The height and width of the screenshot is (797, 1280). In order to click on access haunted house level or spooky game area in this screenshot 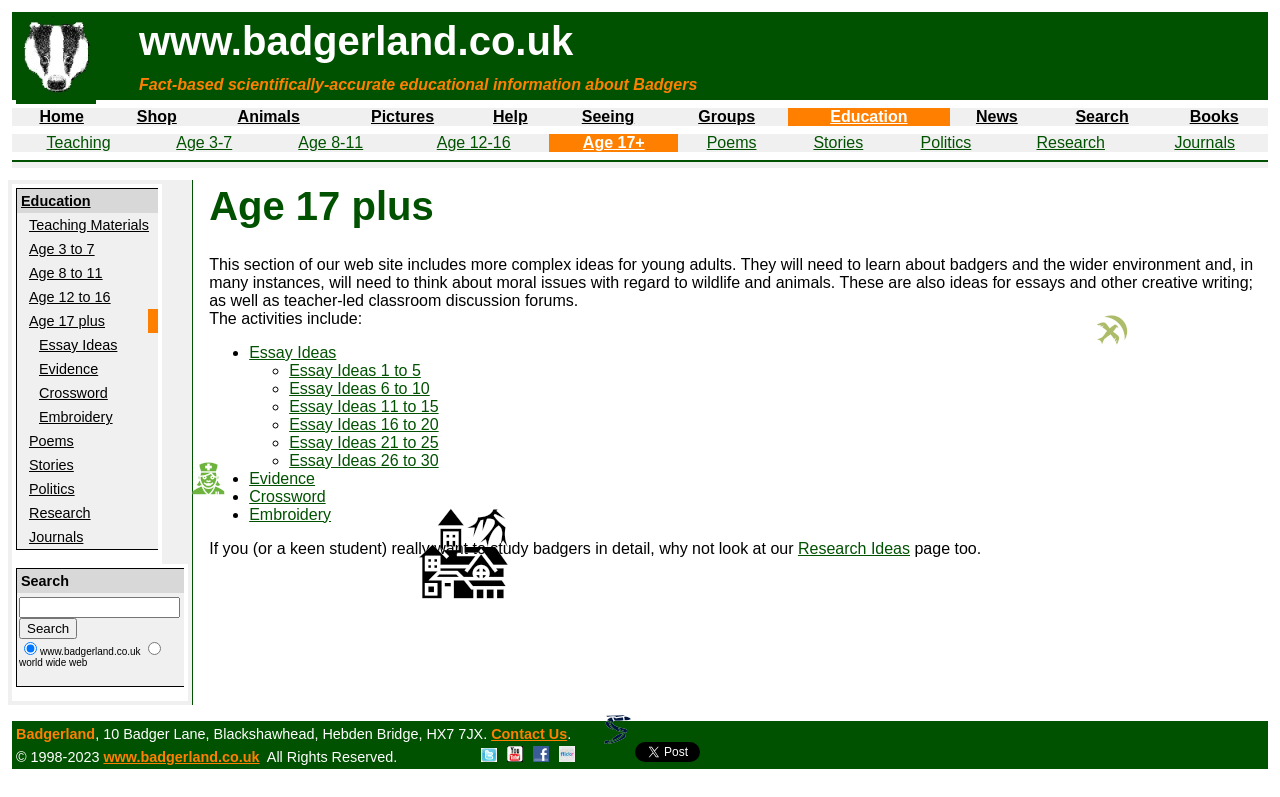, I will do `click(463, 553)`.